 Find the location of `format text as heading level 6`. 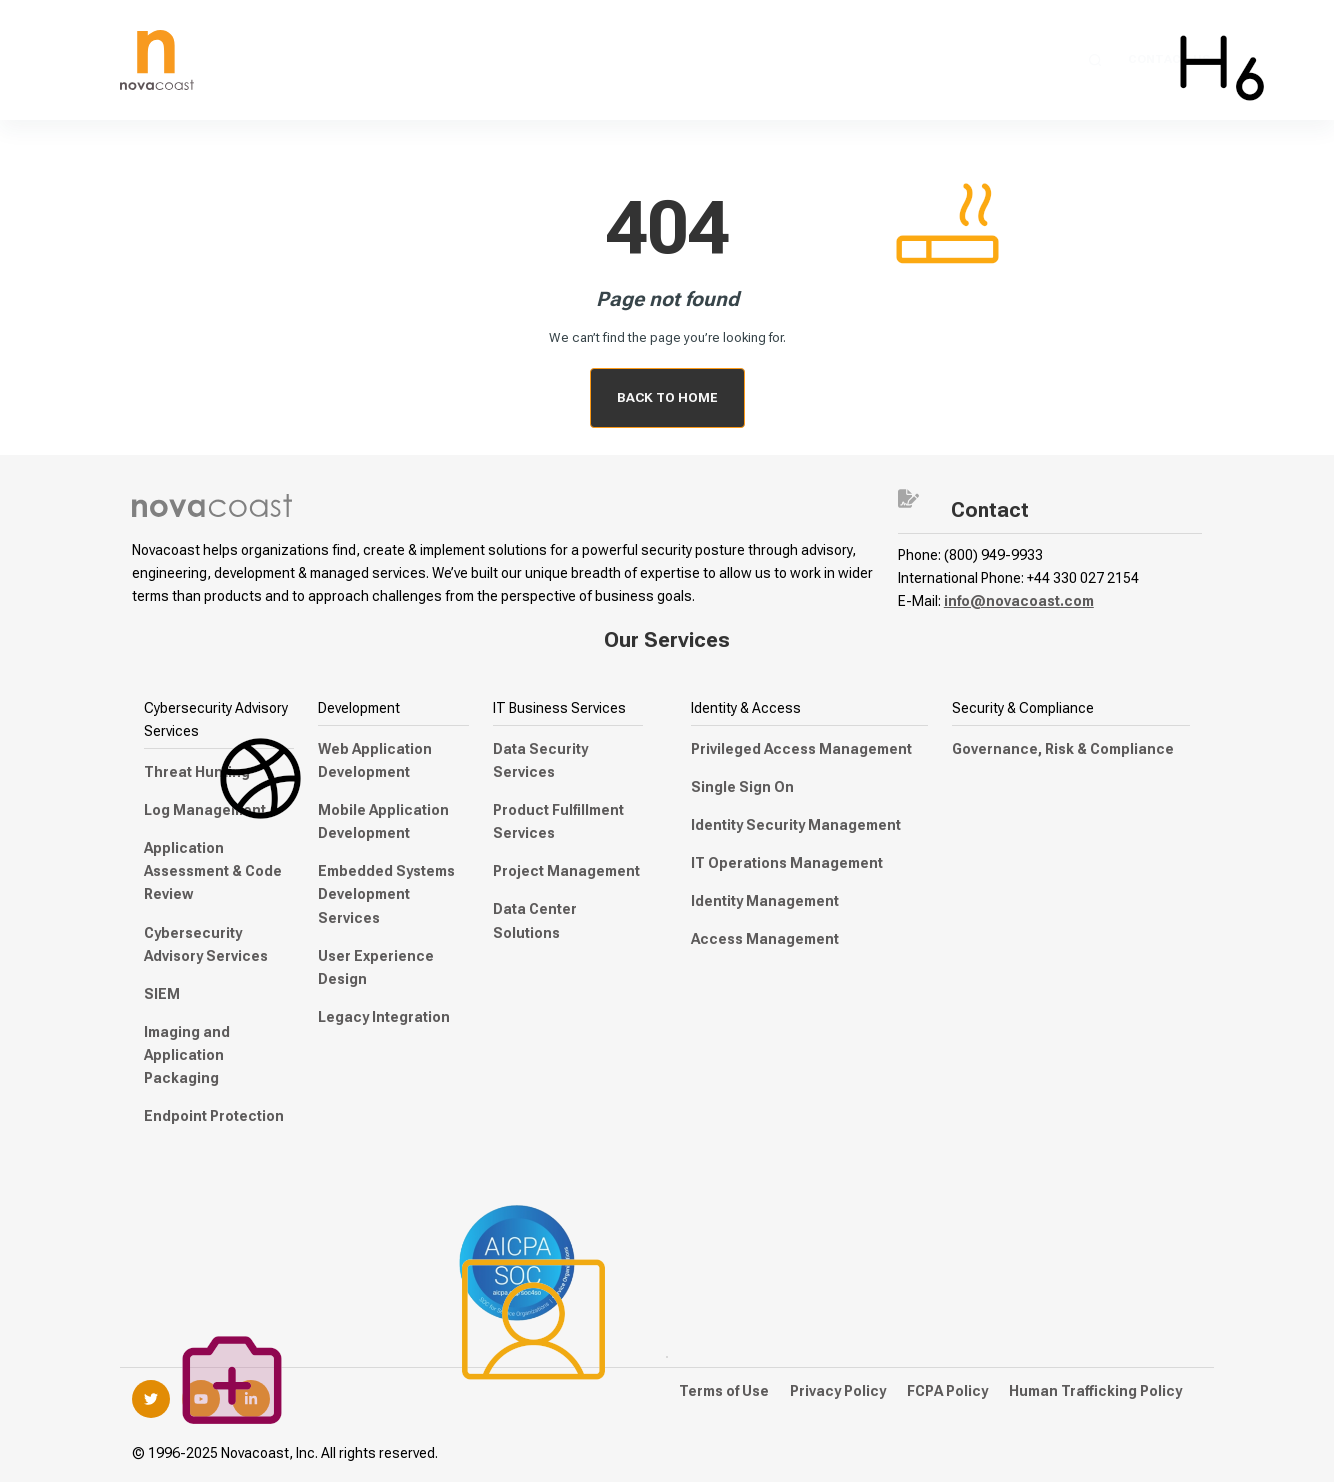

format text as heading level 6 is located at coordinates (1217, 66).